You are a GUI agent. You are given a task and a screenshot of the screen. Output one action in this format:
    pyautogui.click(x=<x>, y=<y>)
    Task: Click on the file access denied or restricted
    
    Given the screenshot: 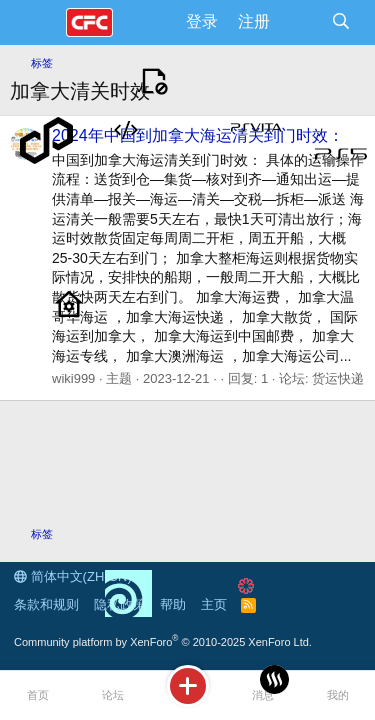 What is the action you would take?
    pyautogui.click(x=154, y=81)
    